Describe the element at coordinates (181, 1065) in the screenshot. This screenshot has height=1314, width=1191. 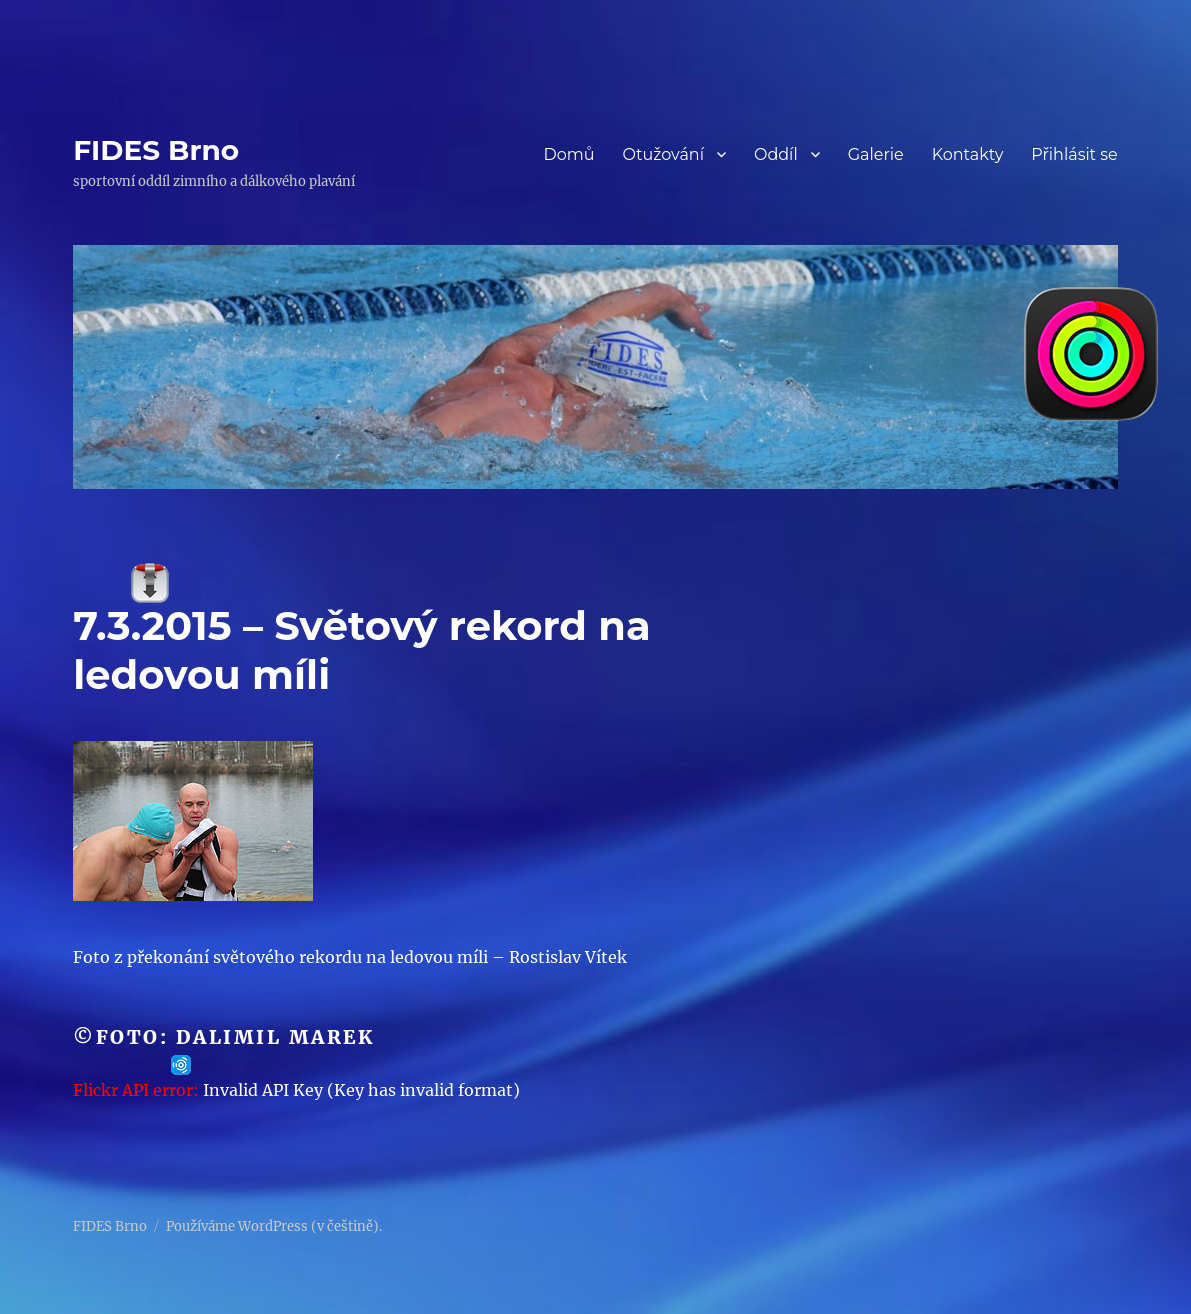
I see `open ubuntu studio application` at that location.